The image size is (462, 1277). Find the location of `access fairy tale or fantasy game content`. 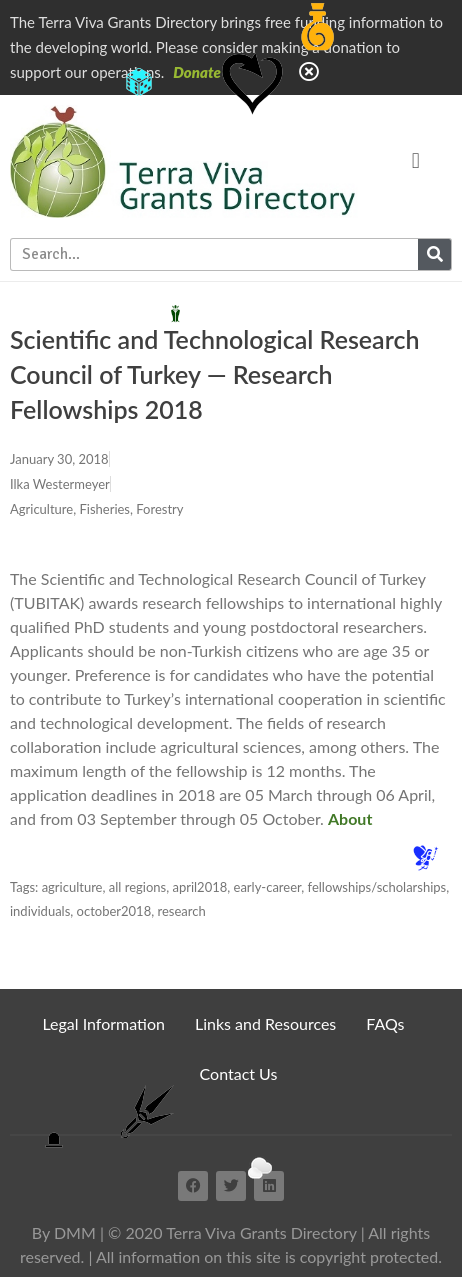

access fairy tale or fantasy game content is located at coordinates (426, 858).